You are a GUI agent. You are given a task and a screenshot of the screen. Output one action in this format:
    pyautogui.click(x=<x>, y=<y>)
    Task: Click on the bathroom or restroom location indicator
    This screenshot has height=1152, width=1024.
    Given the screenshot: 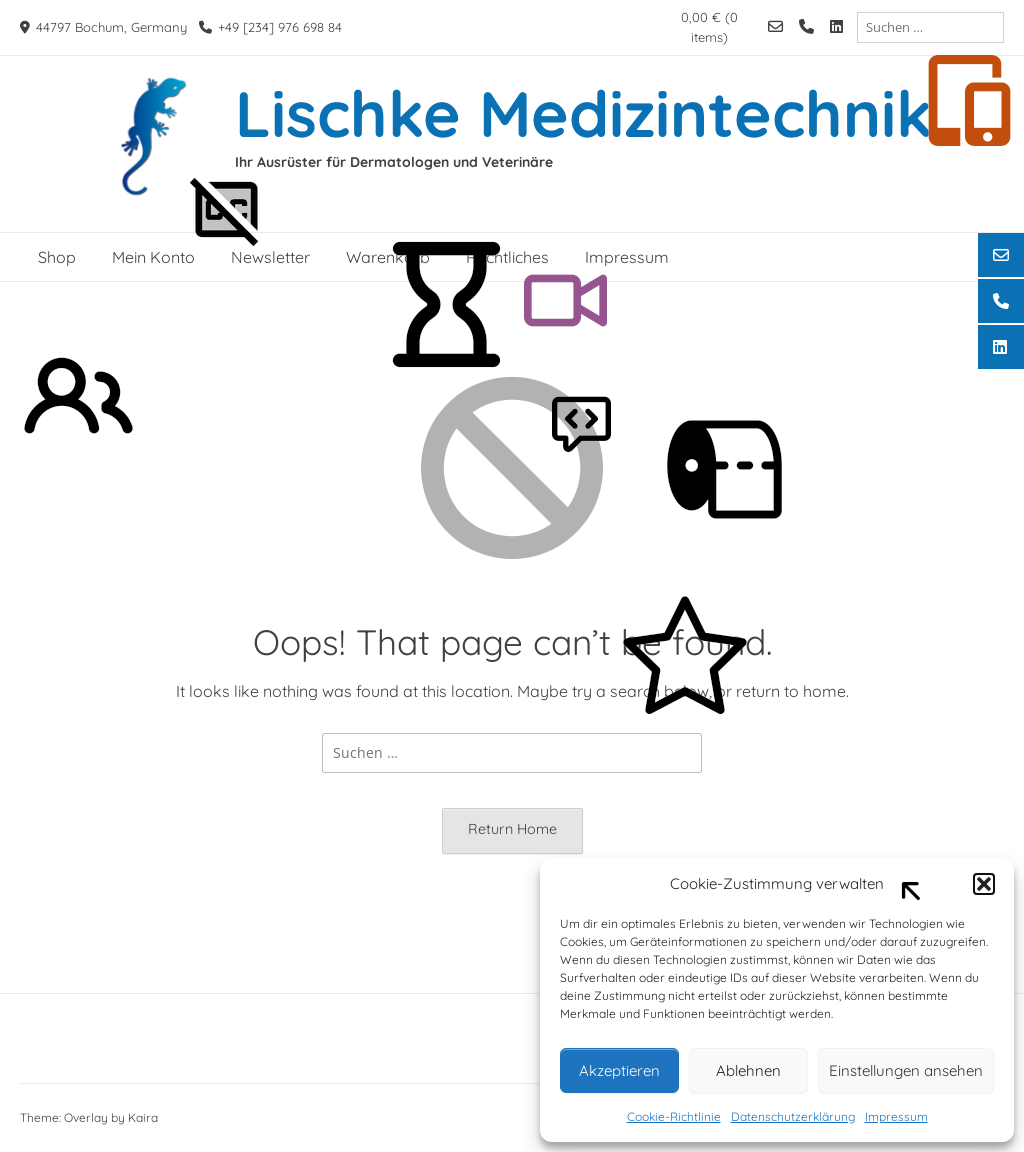 What is the action you would take?
    pyautogui.click(x=724, y=469)
    